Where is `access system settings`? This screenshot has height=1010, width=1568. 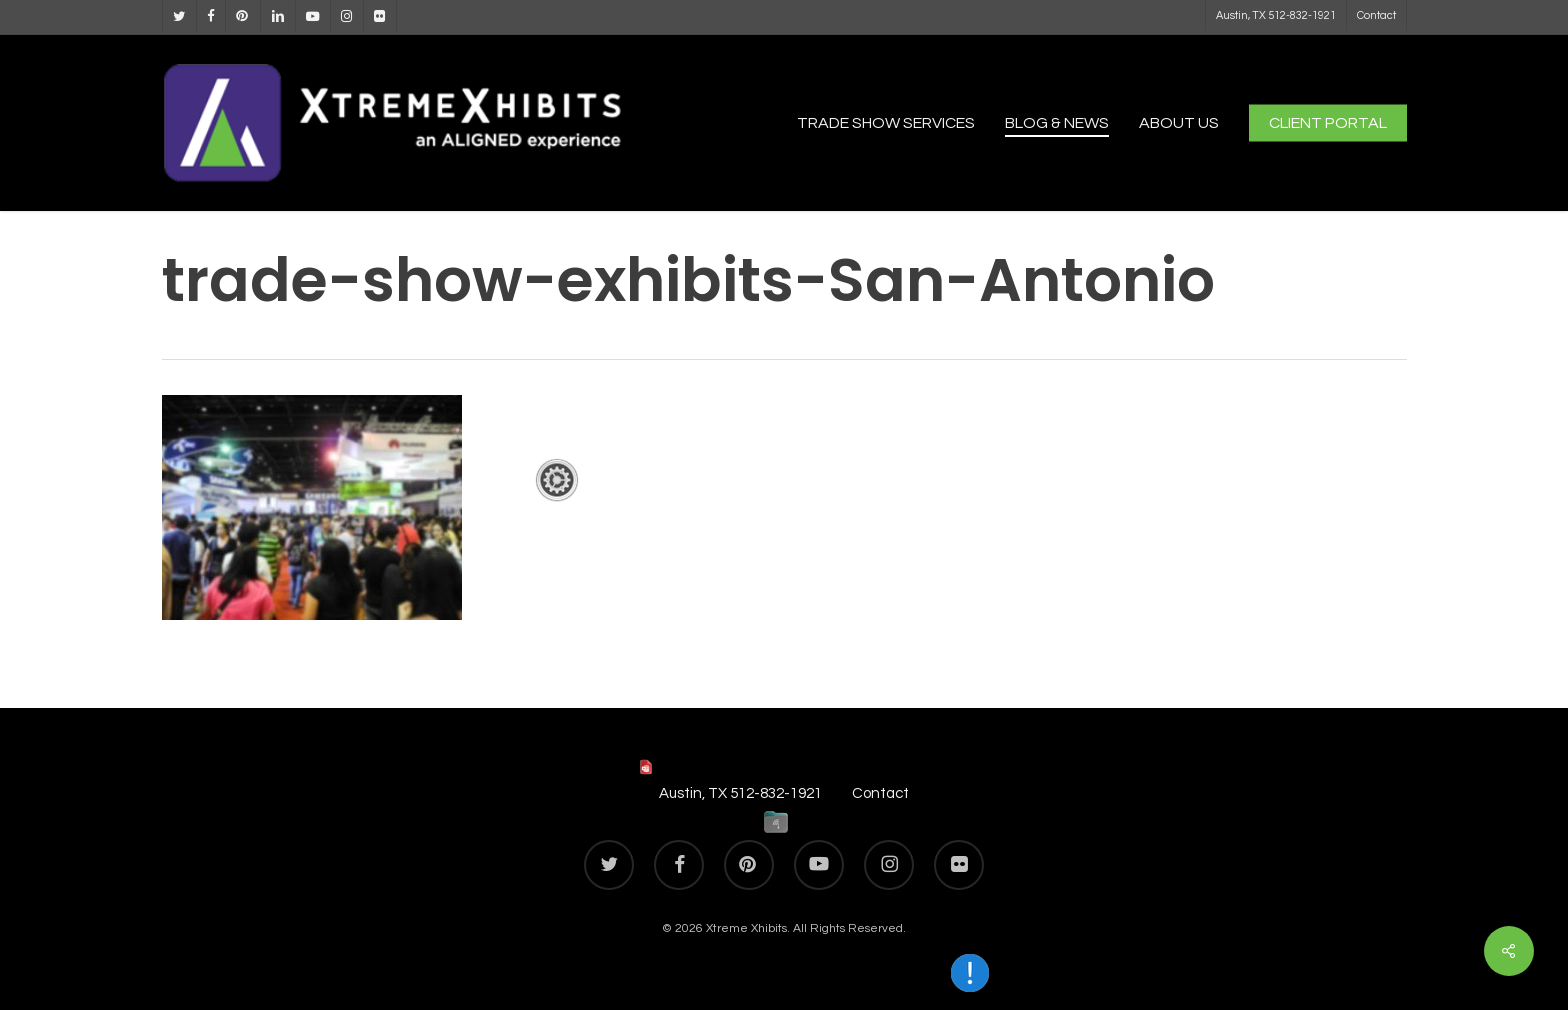
access system settings is located at coordinates (557, 480).